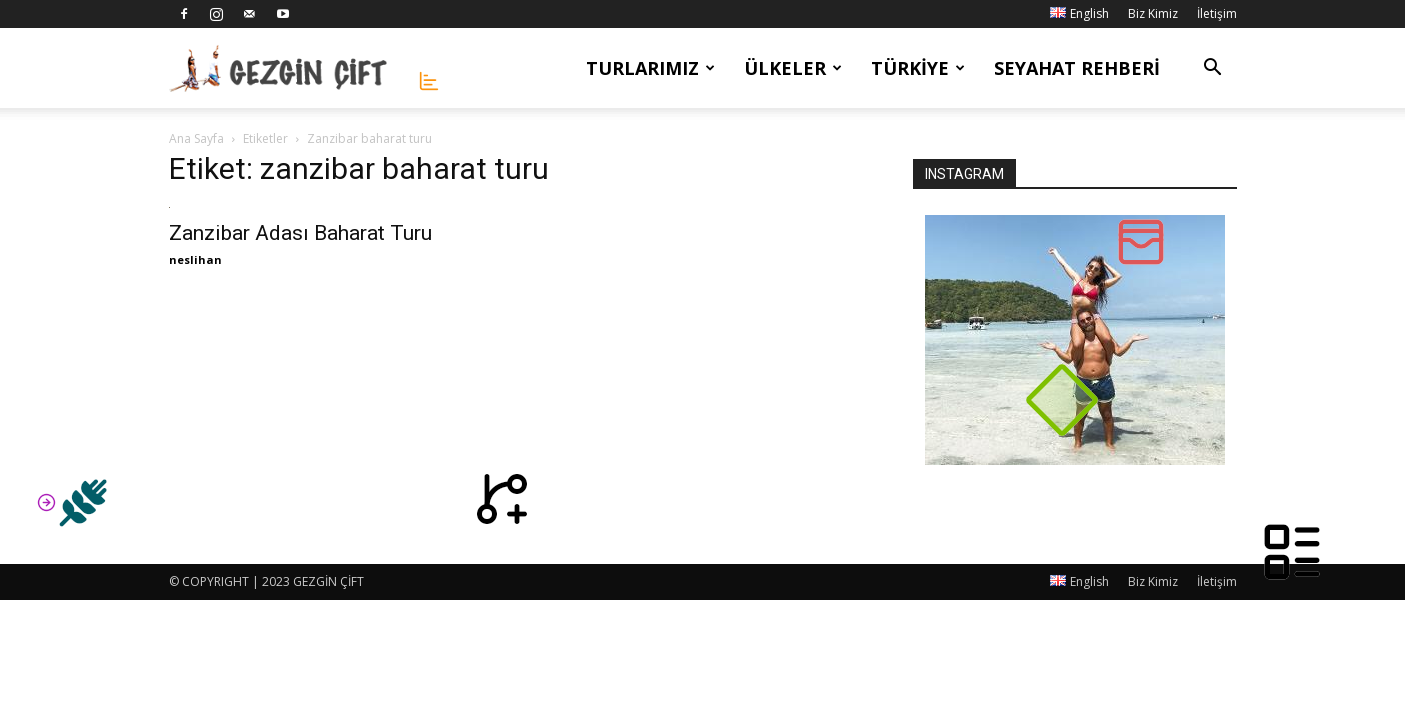 This screenshot has width=1405, height=720. Describe the element at coordinates (1062, 400) in the screenshot. I see `indicates premium or pro membership status` at that location.